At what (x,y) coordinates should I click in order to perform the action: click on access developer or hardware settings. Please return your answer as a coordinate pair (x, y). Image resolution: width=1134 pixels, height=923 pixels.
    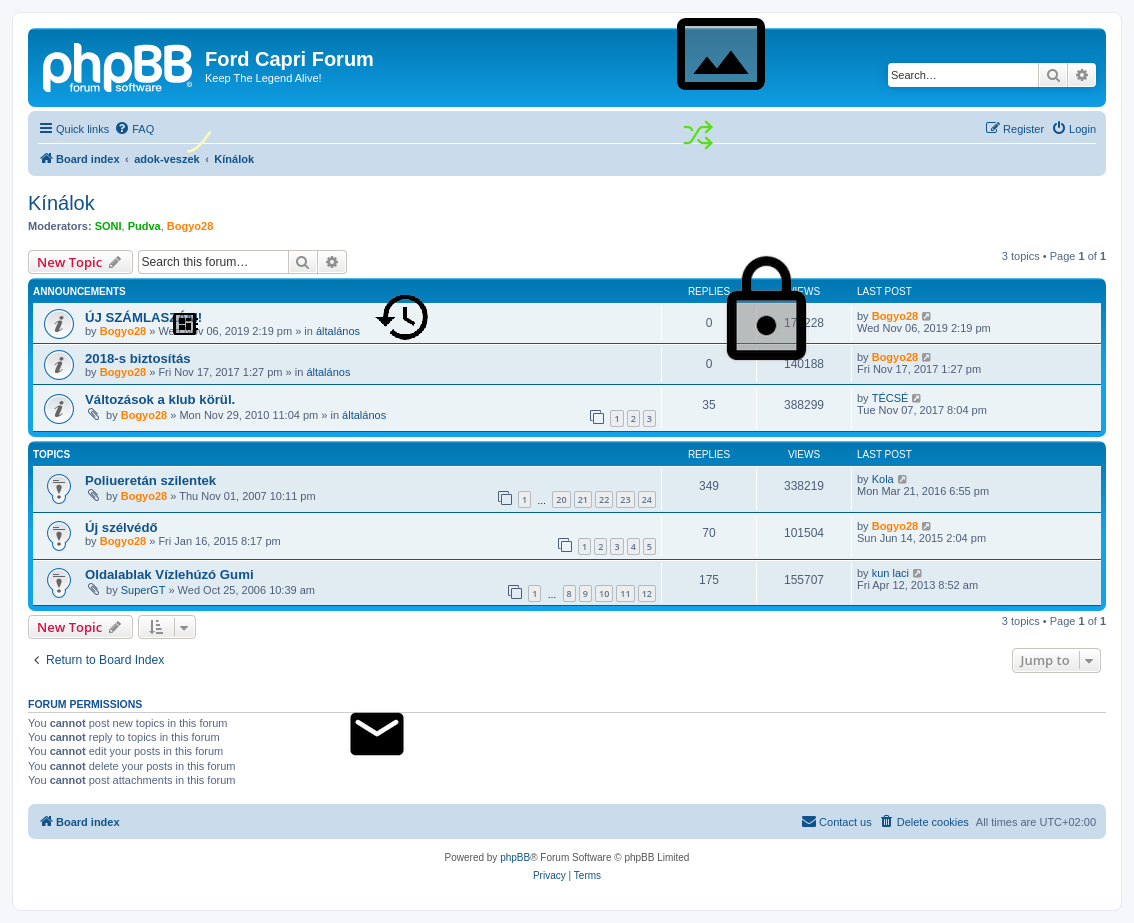
    Looking at the image, I should click on (186, 324).